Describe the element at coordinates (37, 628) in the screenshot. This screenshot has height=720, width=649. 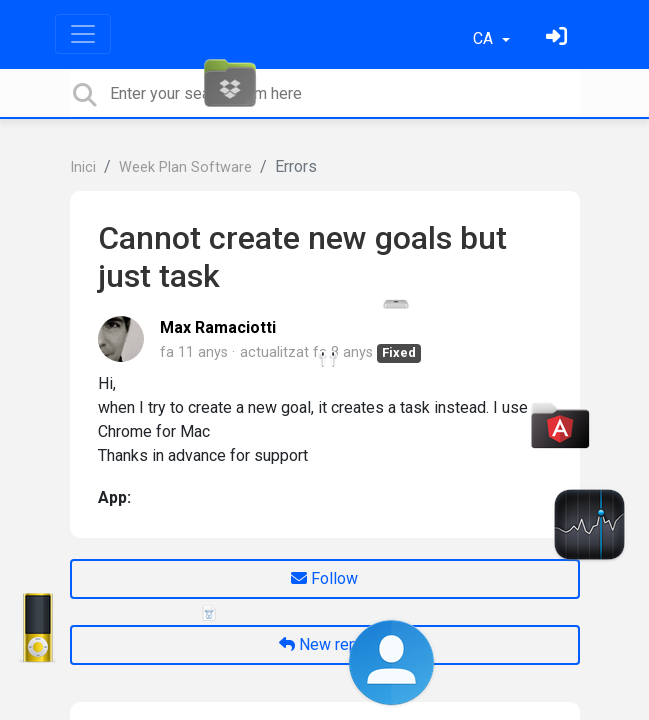
I see `iPod nano device connected` at that location.